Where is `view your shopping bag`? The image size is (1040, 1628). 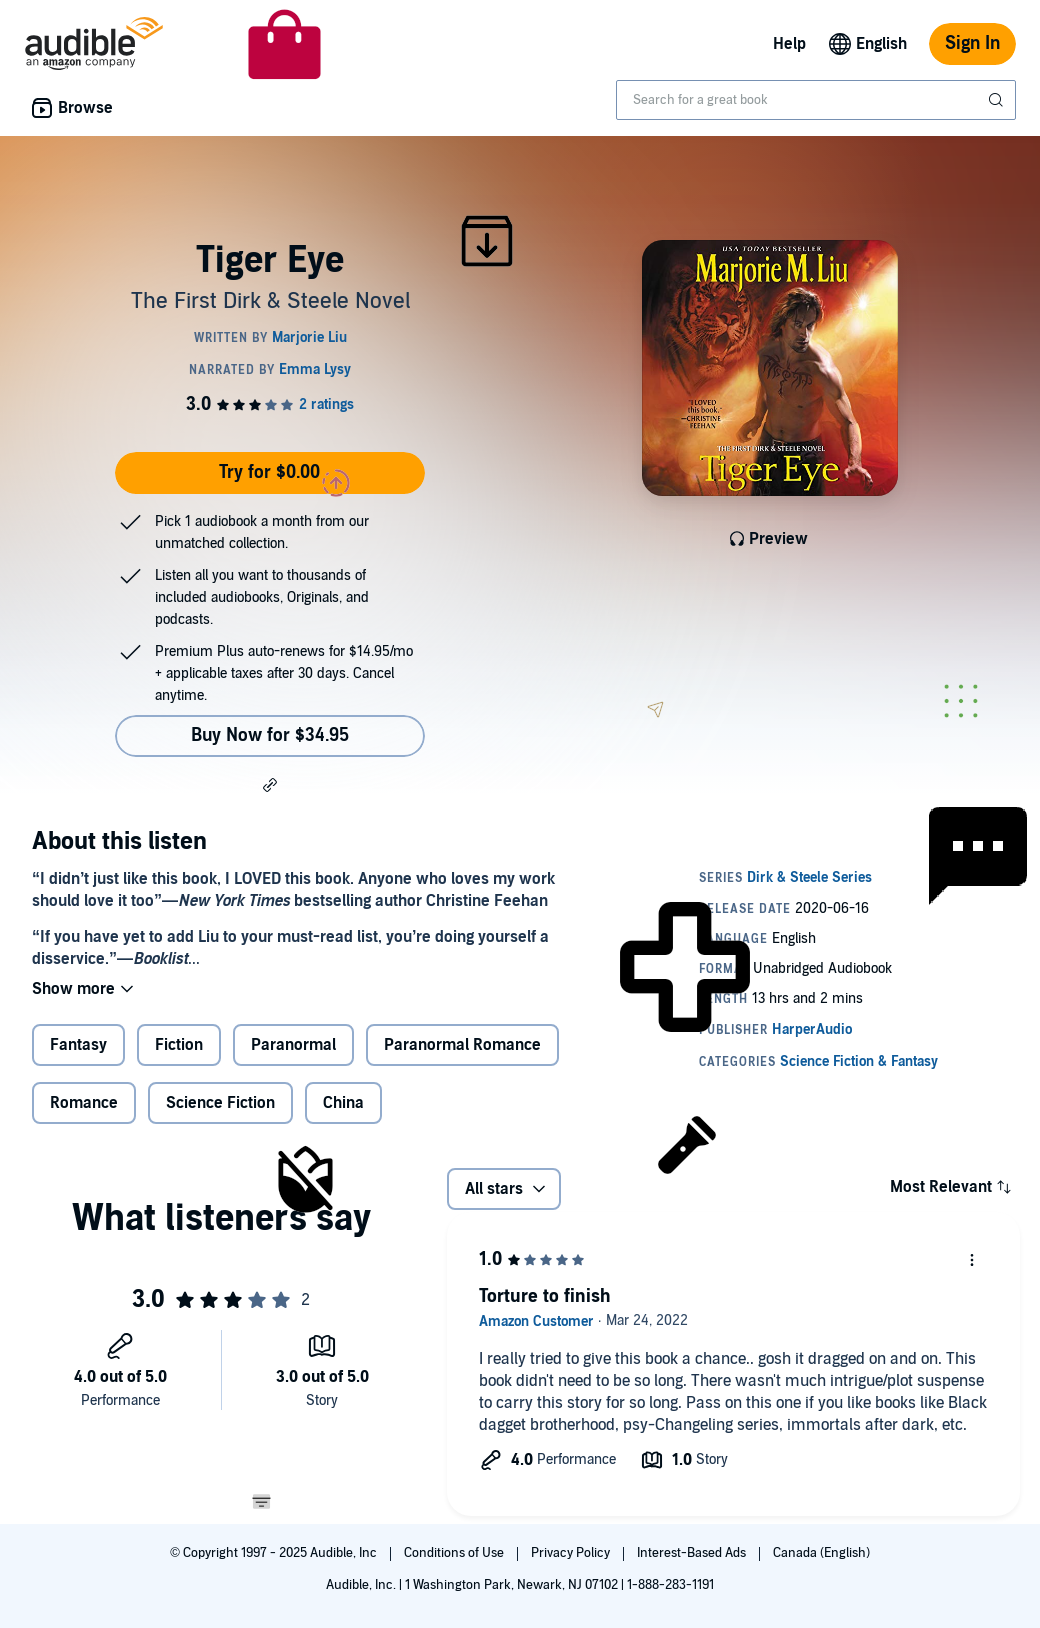 view your shopping bag is located at coordinates (284, 48).